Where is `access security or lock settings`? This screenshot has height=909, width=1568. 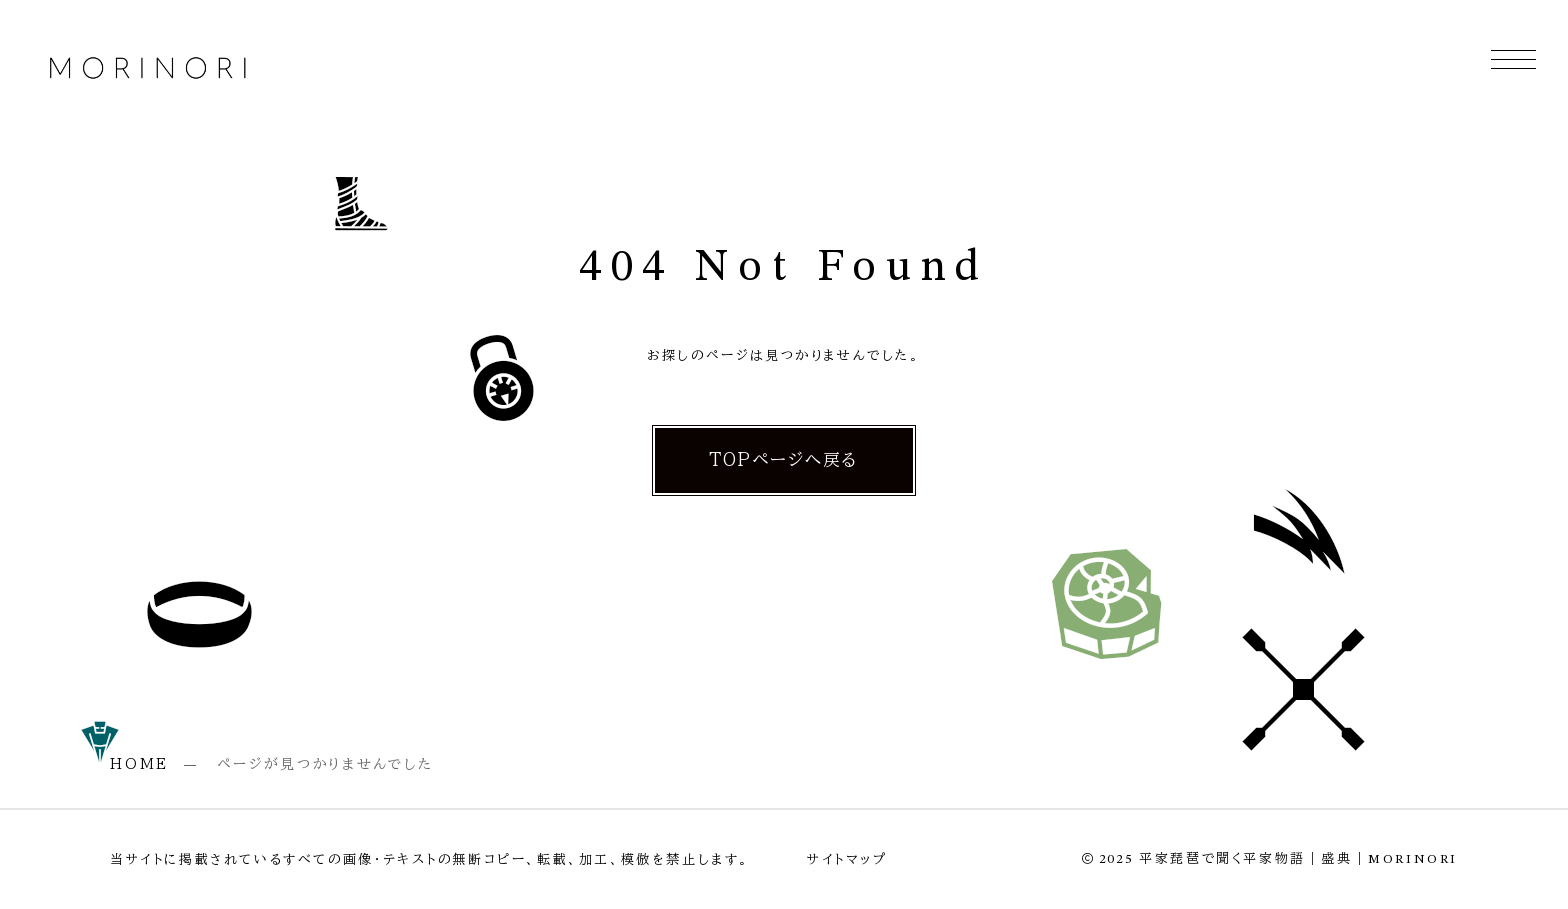 access security or lock settings is located at coordinates (500, 378).